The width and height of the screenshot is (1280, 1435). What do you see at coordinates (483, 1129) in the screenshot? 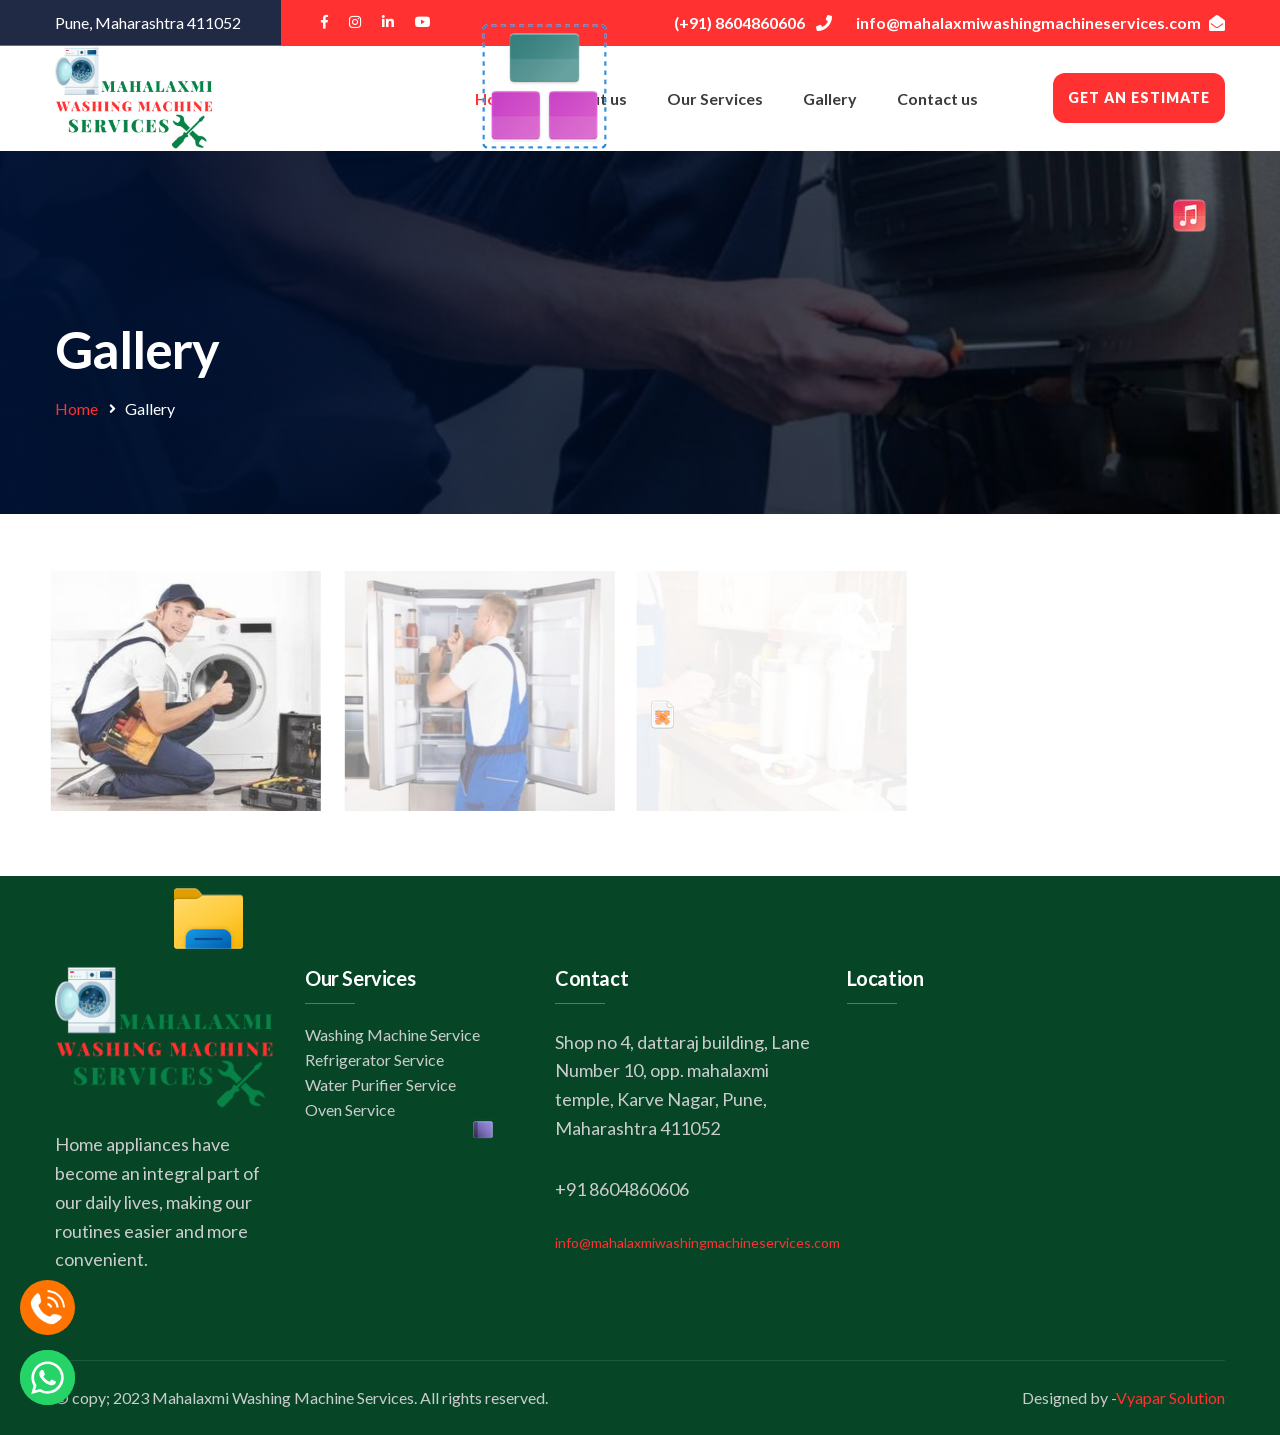
I see `access desktop folder` at bounding box center [483, 1129].